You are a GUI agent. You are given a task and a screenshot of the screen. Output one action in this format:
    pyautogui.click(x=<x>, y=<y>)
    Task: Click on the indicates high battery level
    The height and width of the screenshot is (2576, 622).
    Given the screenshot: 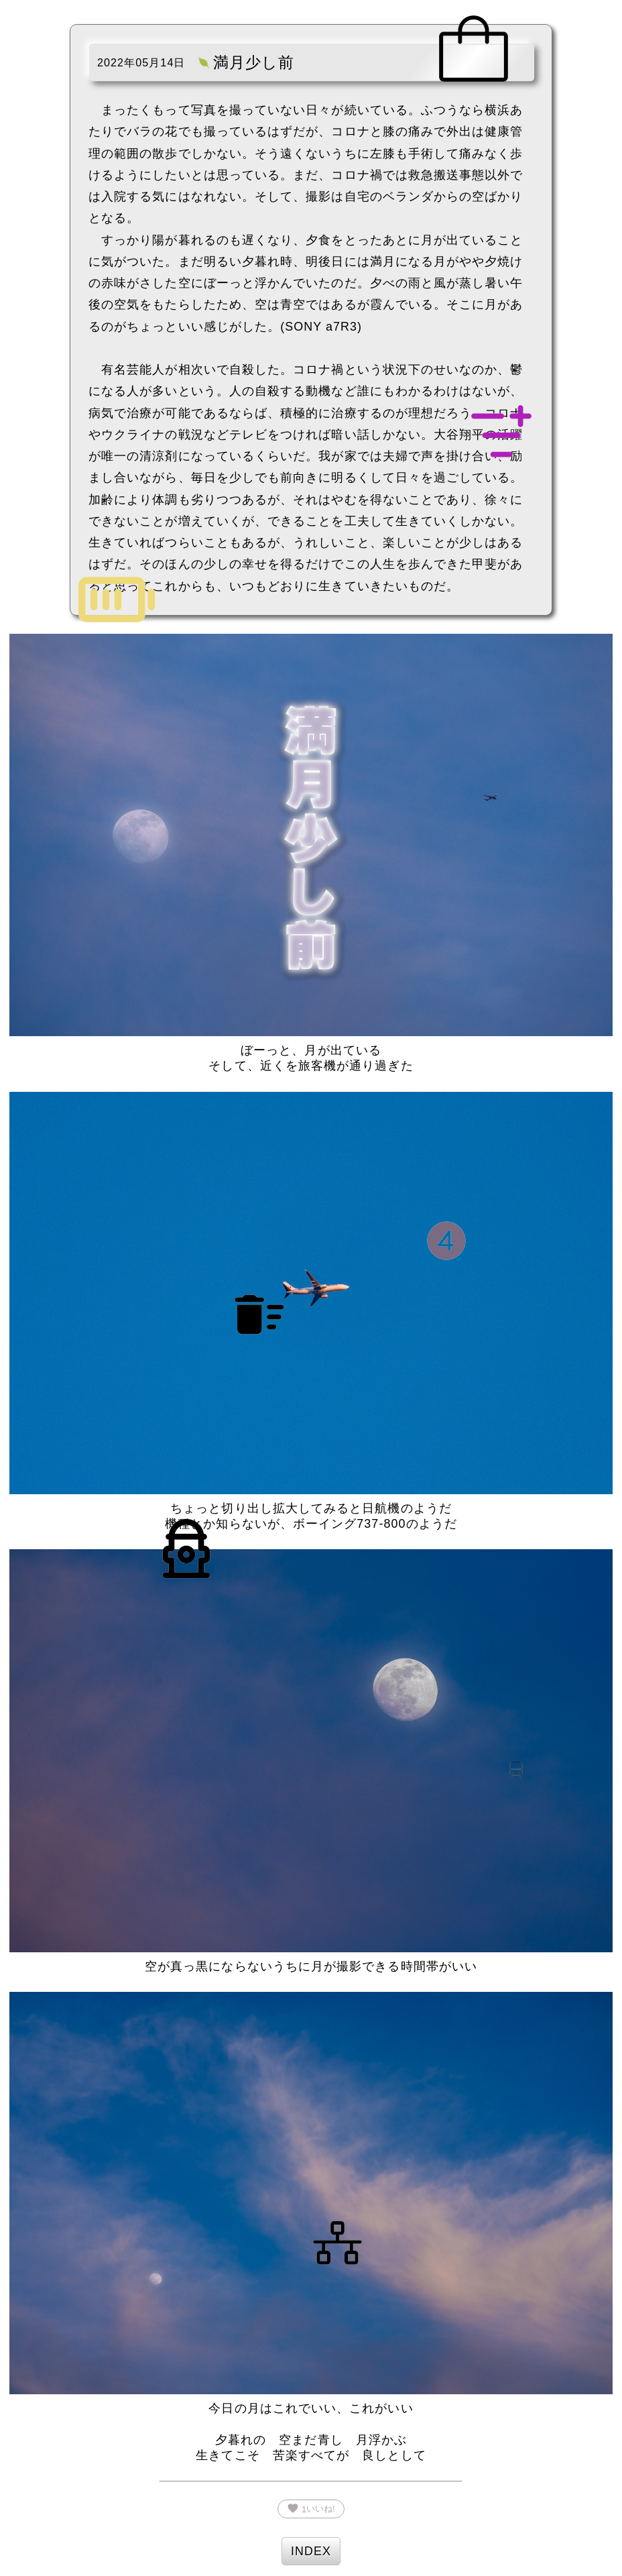 What is the action you would take?
    pyautogui.click(x=117, y=600)
    